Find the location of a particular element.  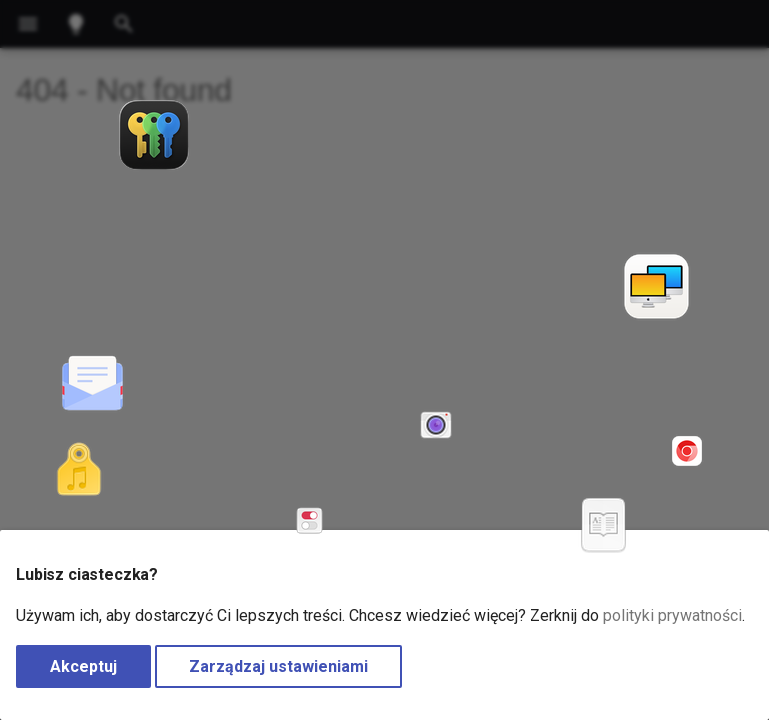

open ungoogled chromium browser is located at coordinates (687, 451).